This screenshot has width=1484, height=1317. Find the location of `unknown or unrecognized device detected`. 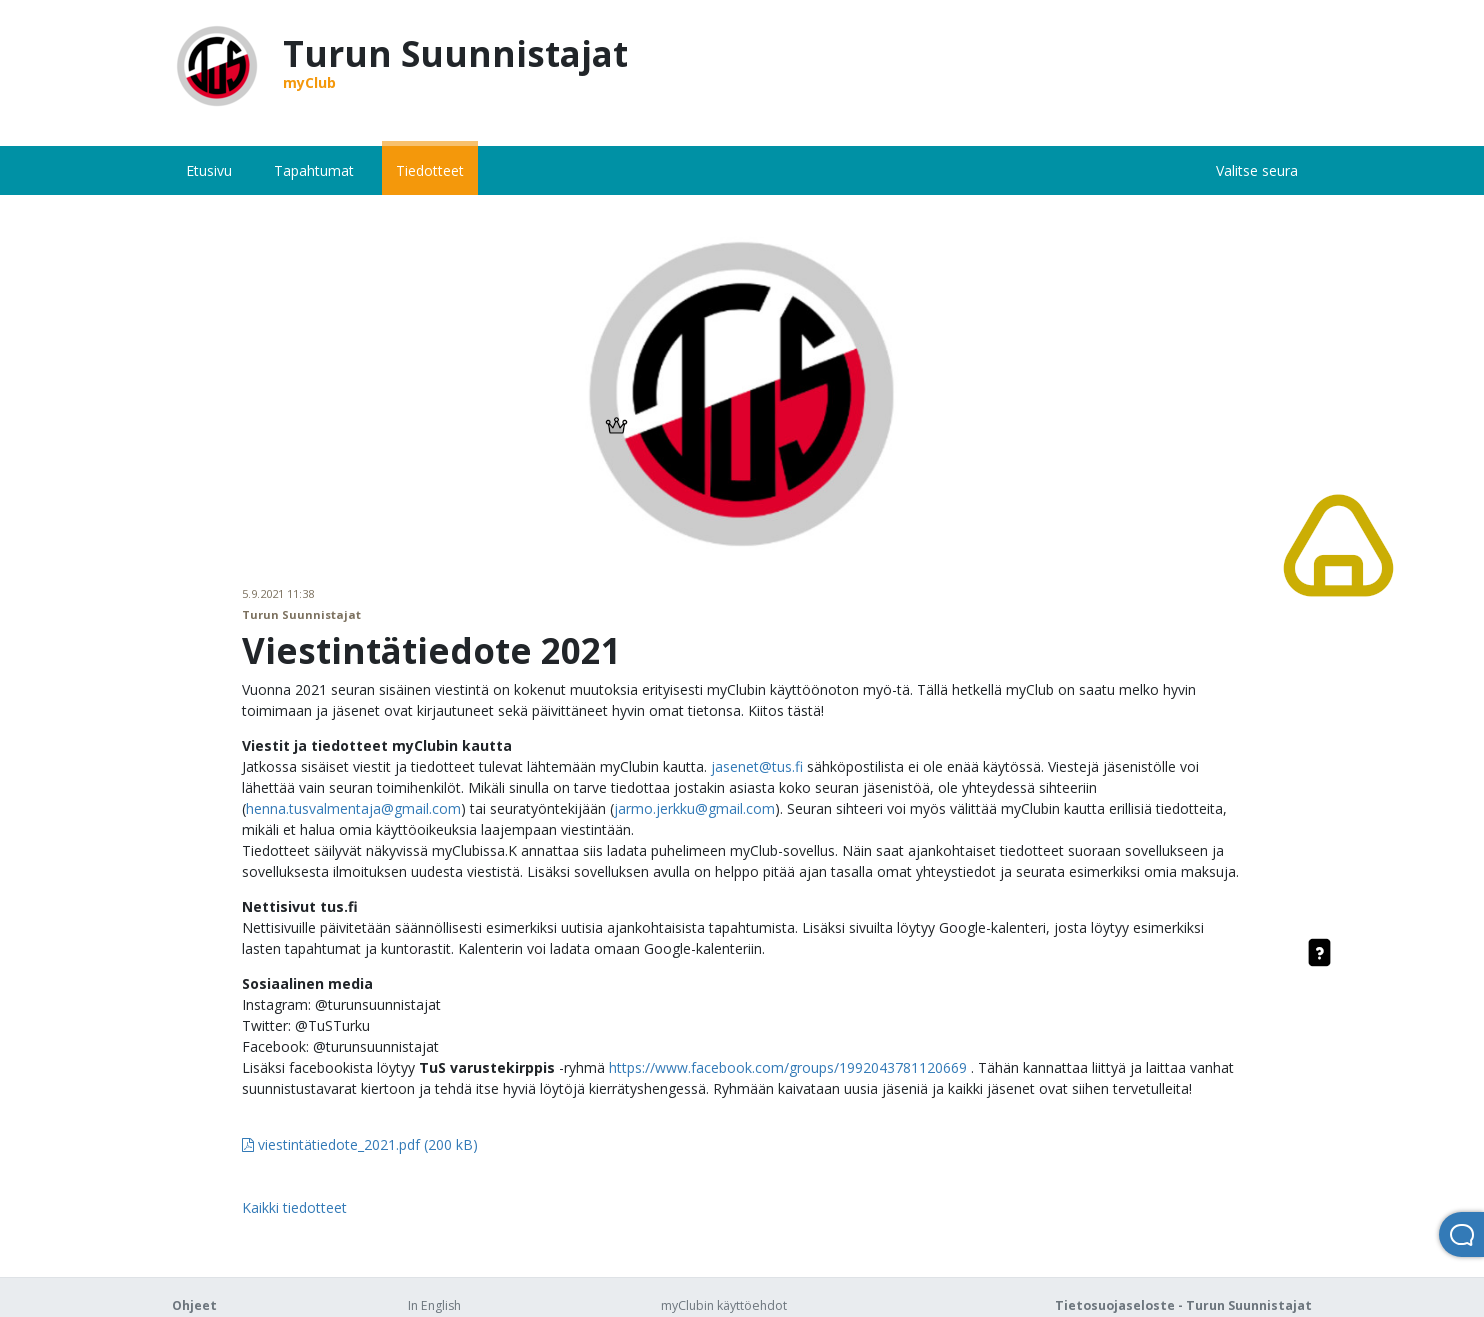

unknown or unrecognized device detected is located at coordinates (1319, 952).